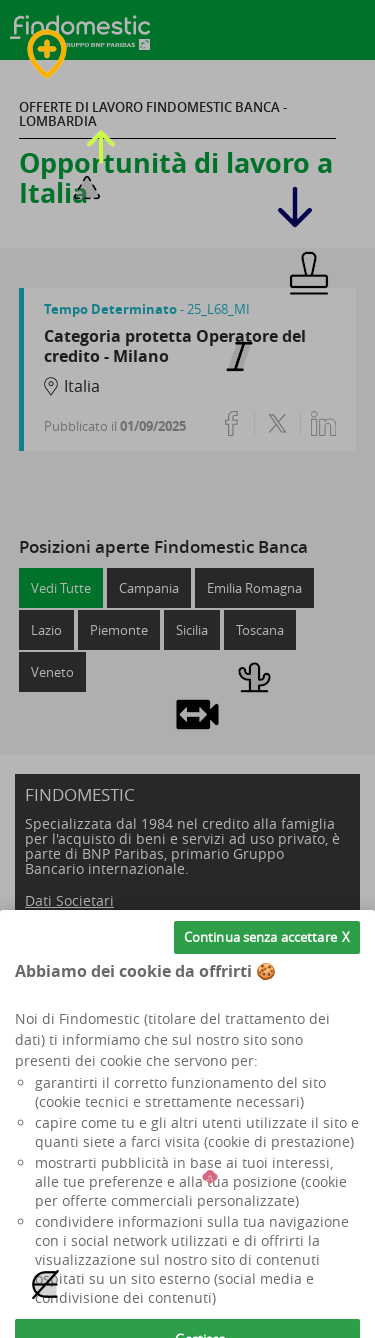 Image resolution: width=375 pixels, height=1338 pixels. What do you see at coordinates (239, 356) in the screenshot?
I see `apply italic formatting to selected text` at bounding box center [239, 356].